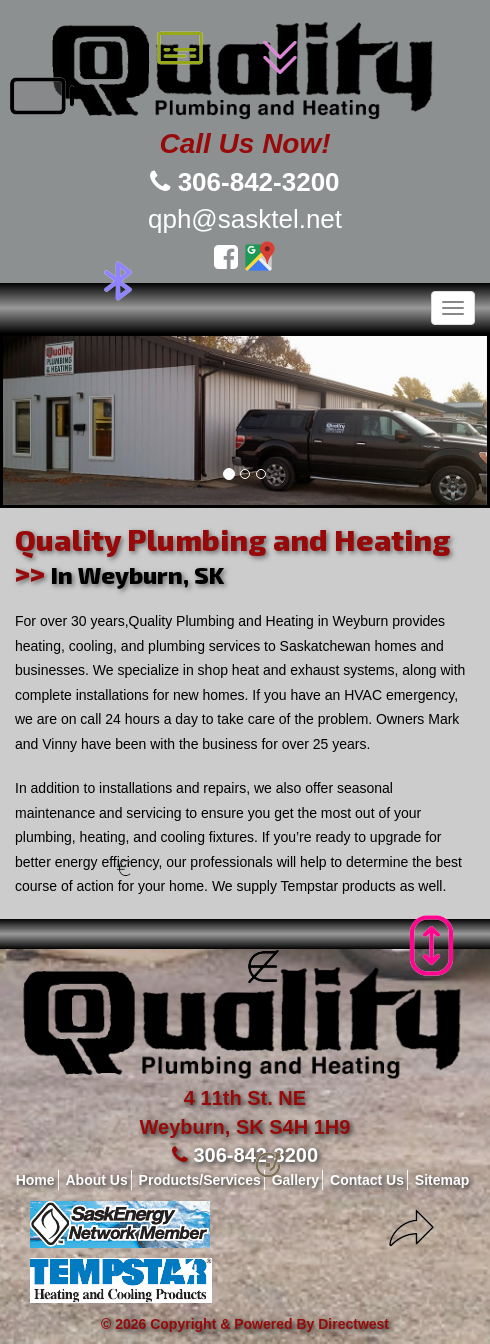  Describe the element at coordinates (41, 96) in the screenshot. I see `indicates battery is empty or depleted` at that location.